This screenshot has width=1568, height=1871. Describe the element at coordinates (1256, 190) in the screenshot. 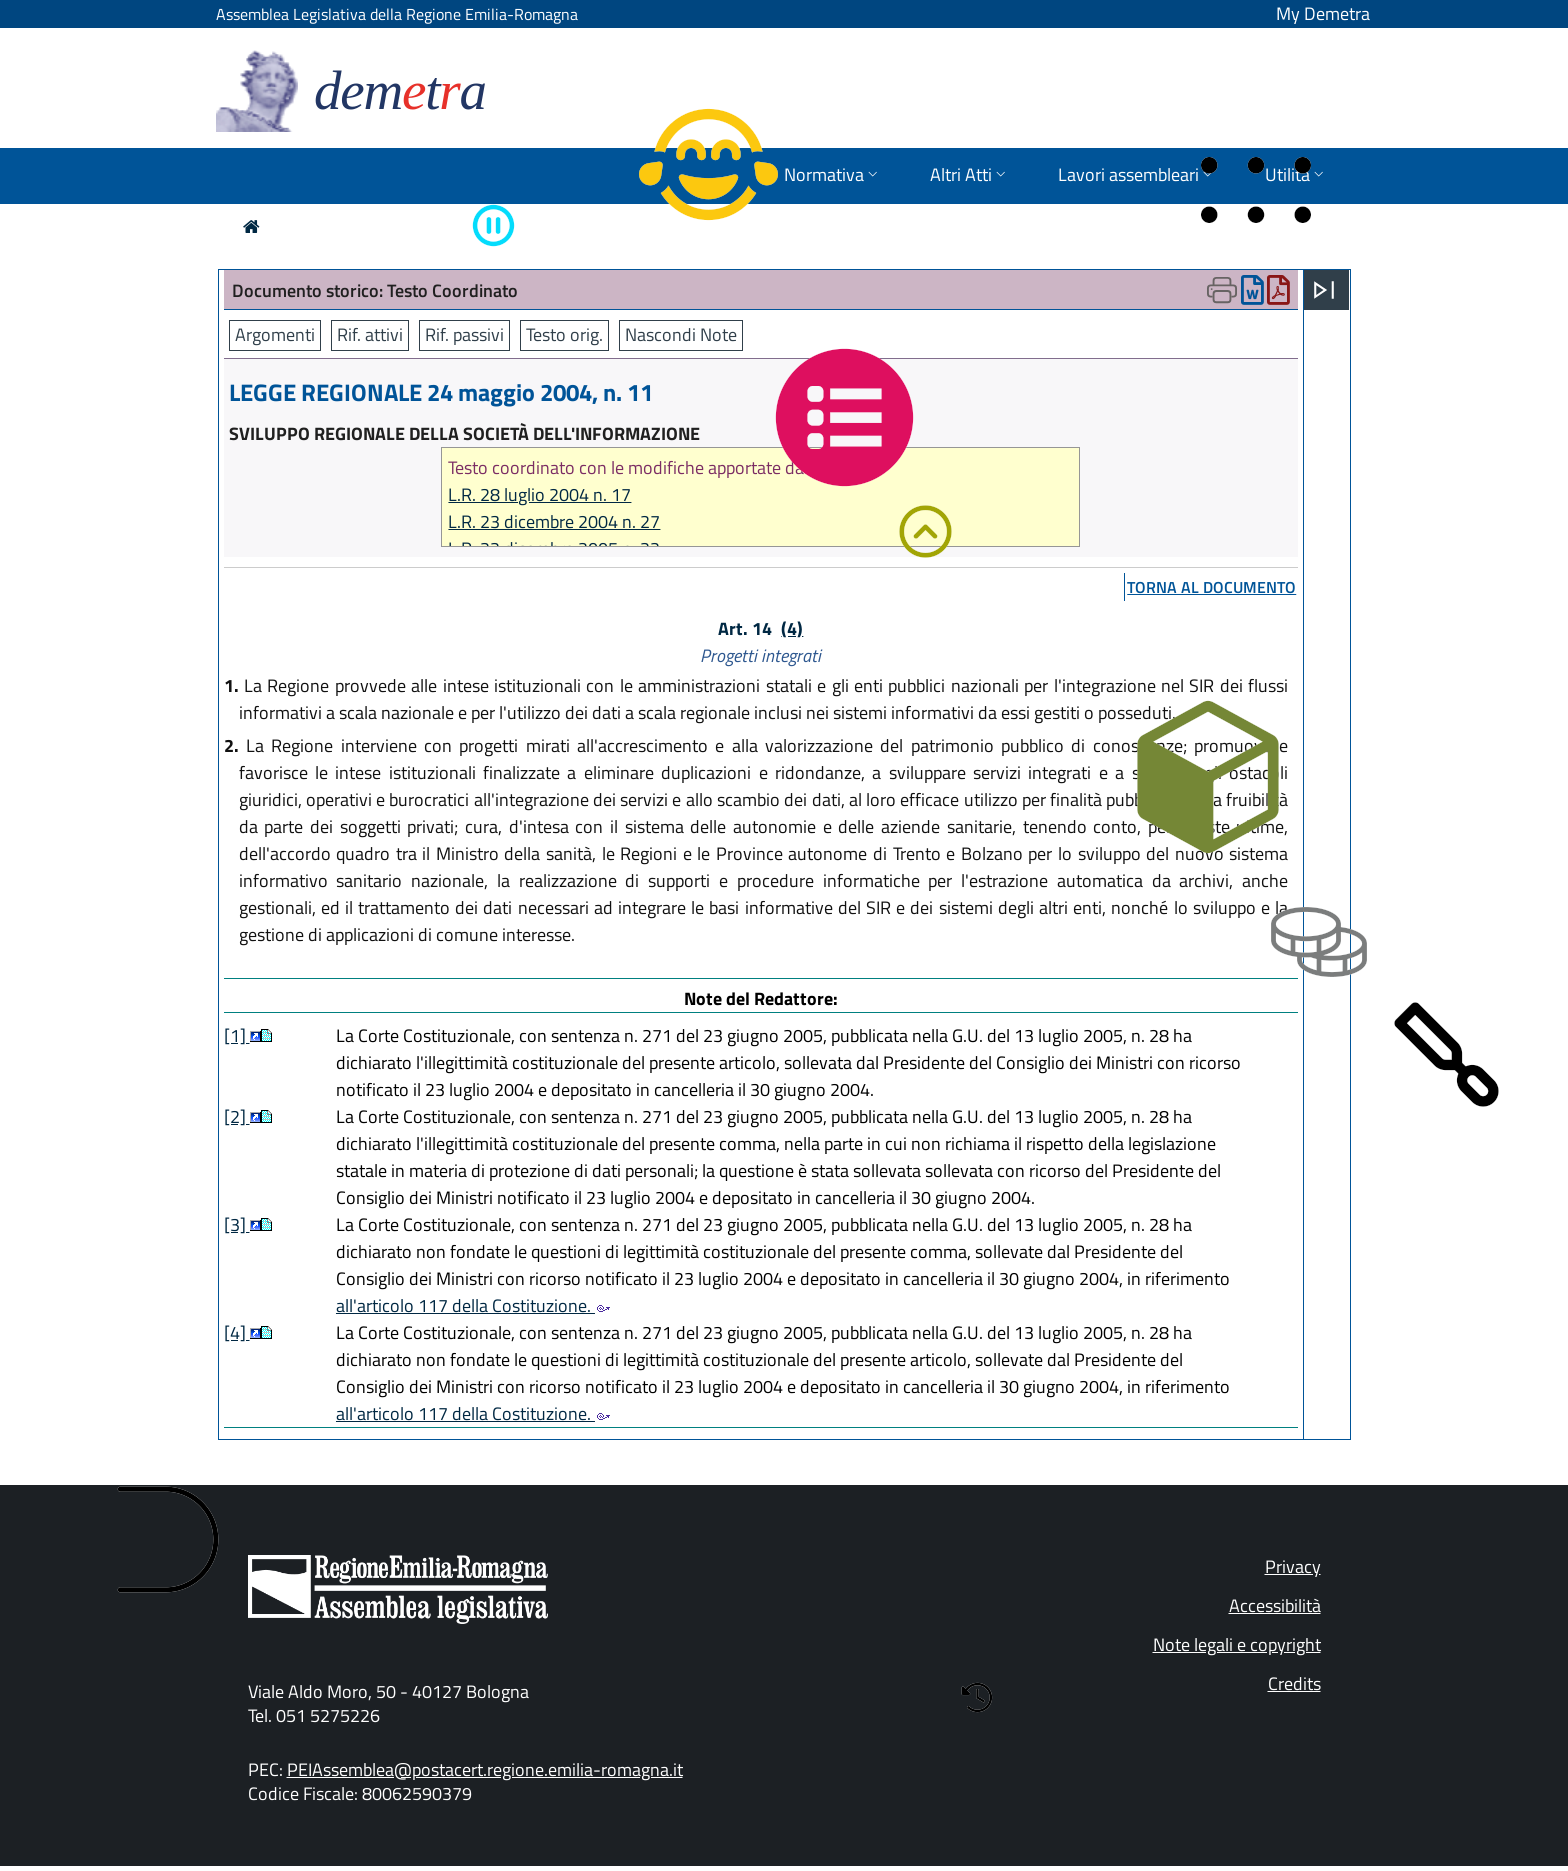

I see `drag to reorder or rearrange items` at that location.